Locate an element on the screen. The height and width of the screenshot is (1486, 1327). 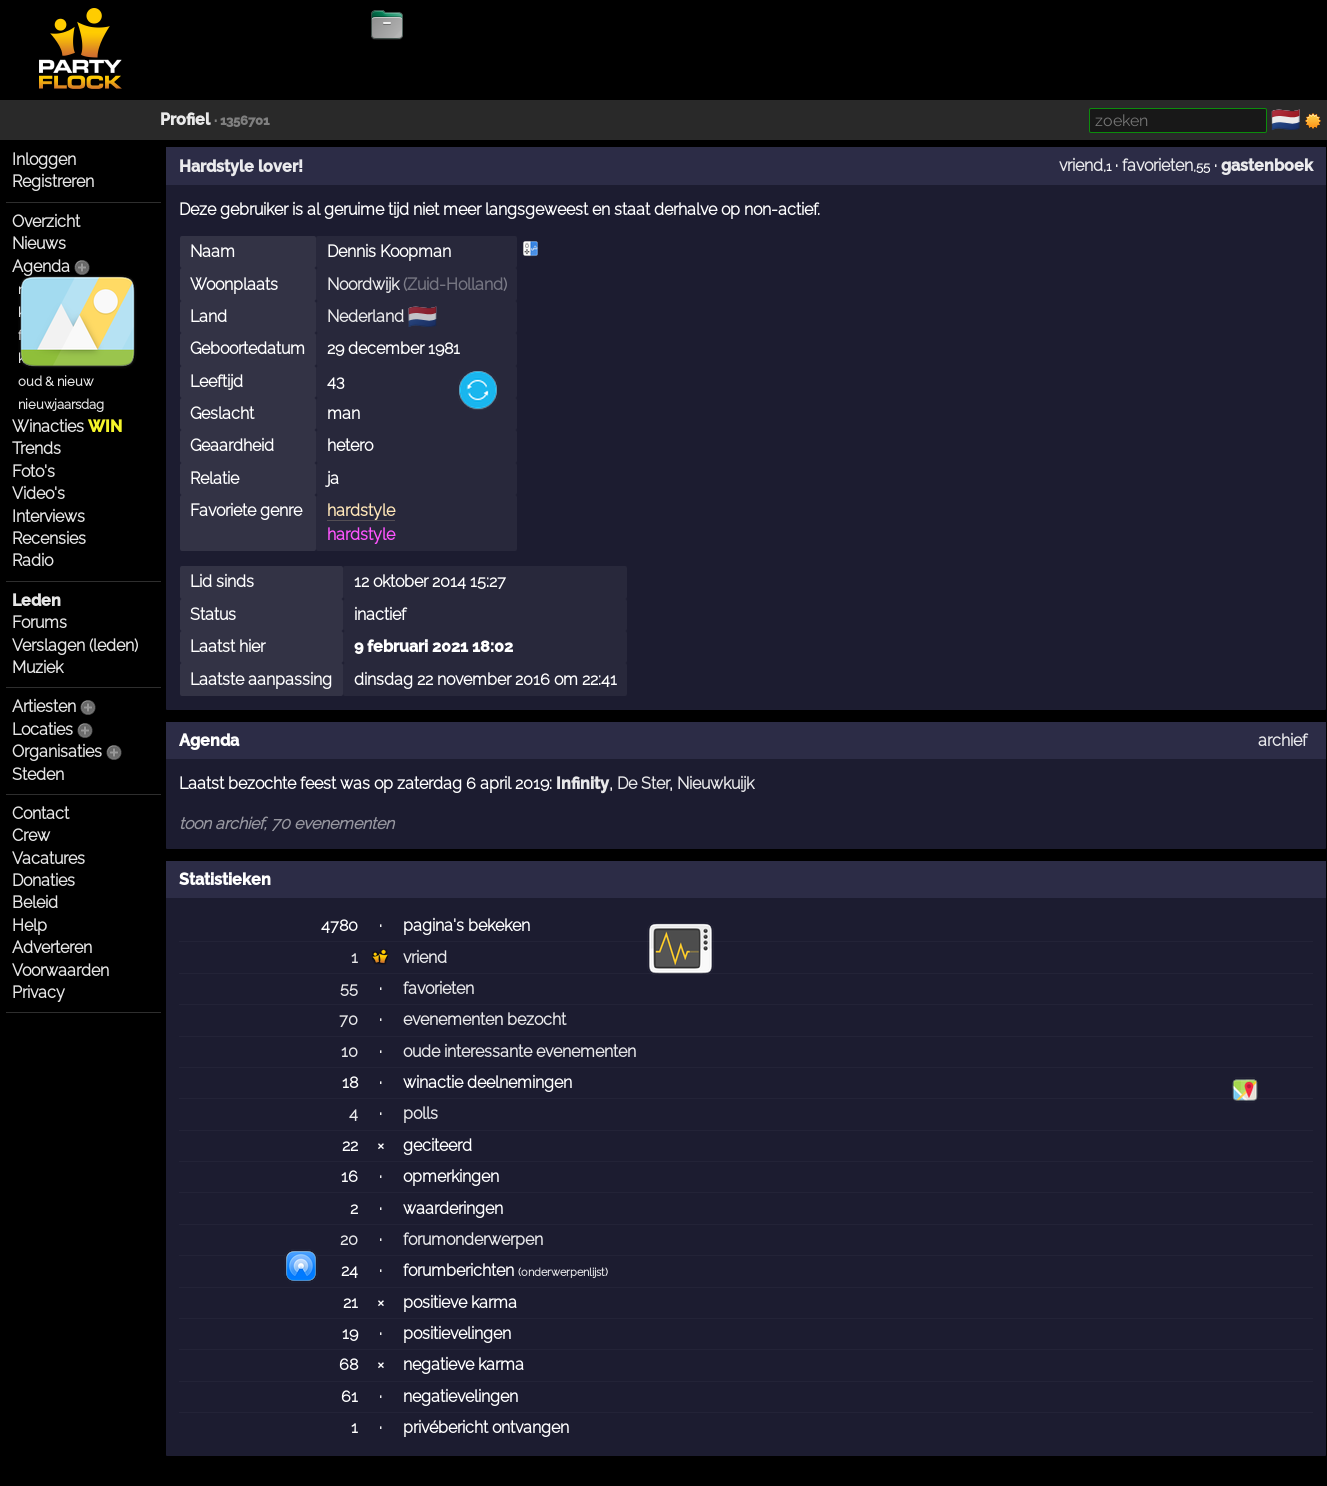
open file manager application is located at coordinates (387, 24).